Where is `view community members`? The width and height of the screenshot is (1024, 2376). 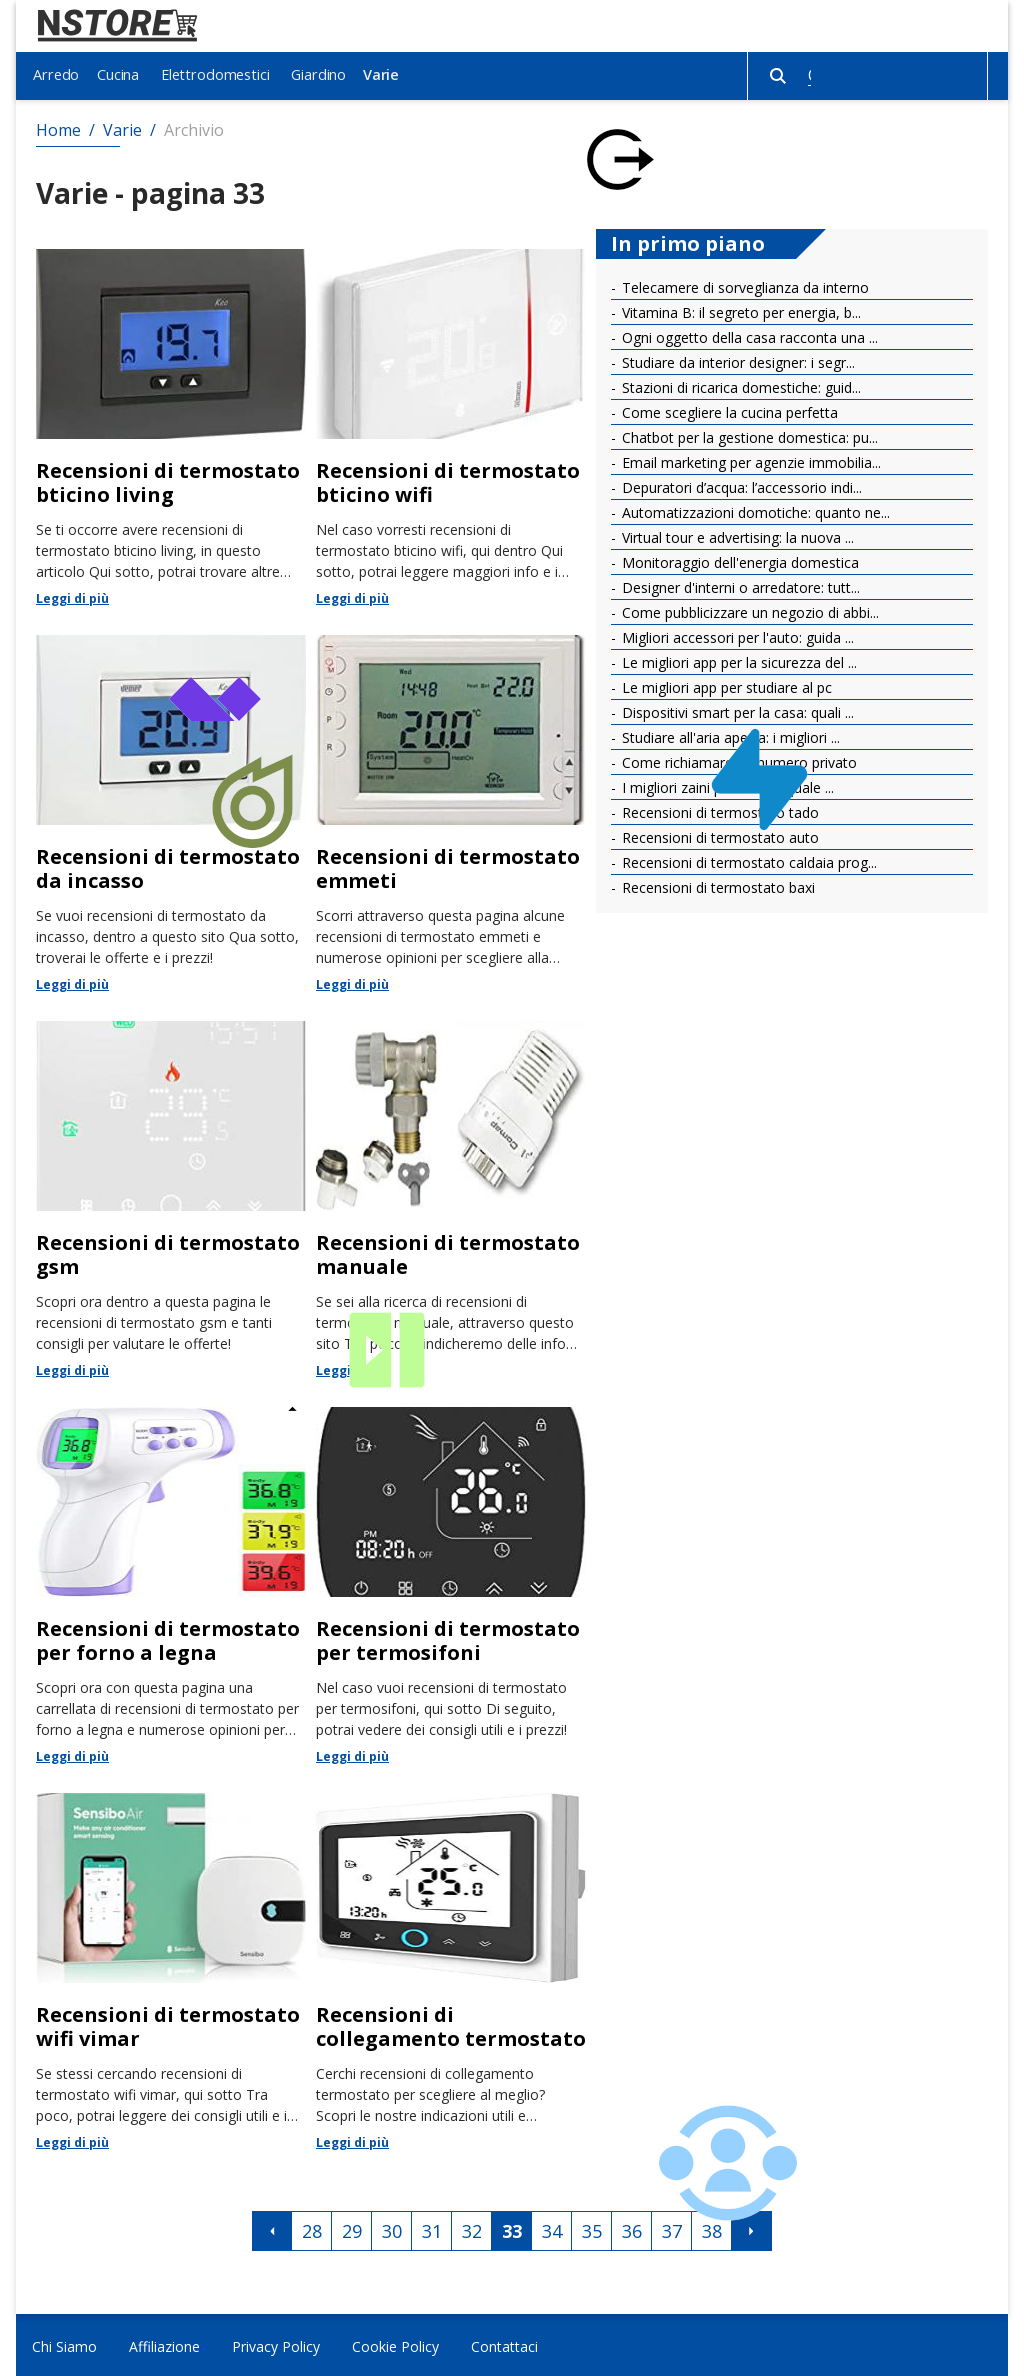 view community members is located at coordinates (728, 2163).